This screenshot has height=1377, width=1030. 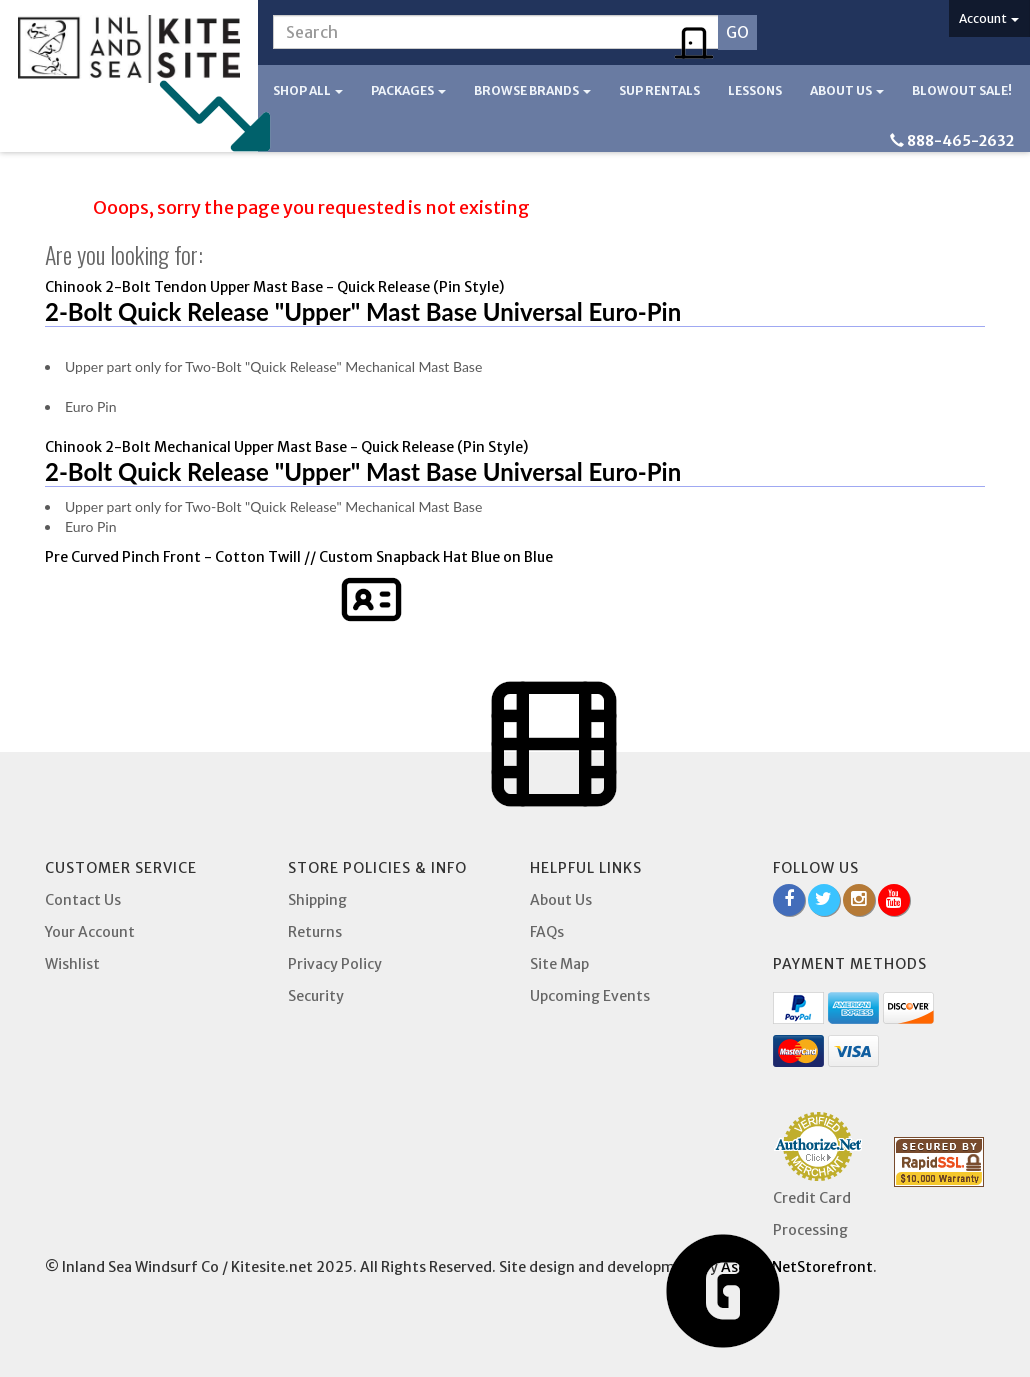 I want to click on log out or exit the application, so click(x=694, y=43).